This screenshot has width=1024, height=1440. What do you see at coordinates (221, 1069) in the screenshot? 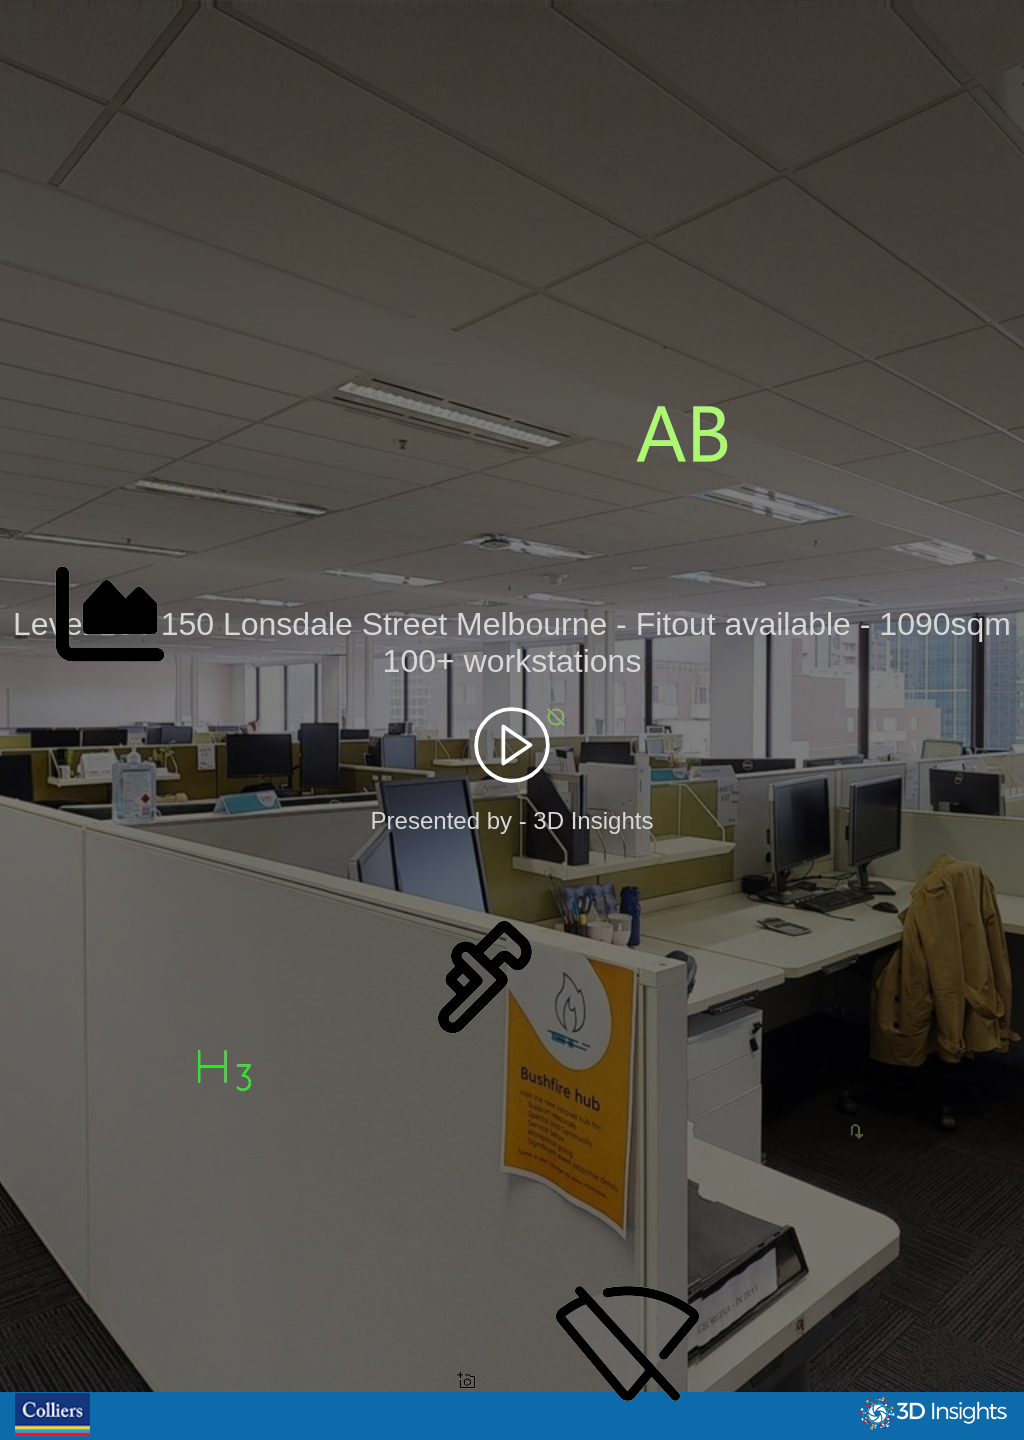
I see `format text as heading level 3` at bounding box center [221, 1069].